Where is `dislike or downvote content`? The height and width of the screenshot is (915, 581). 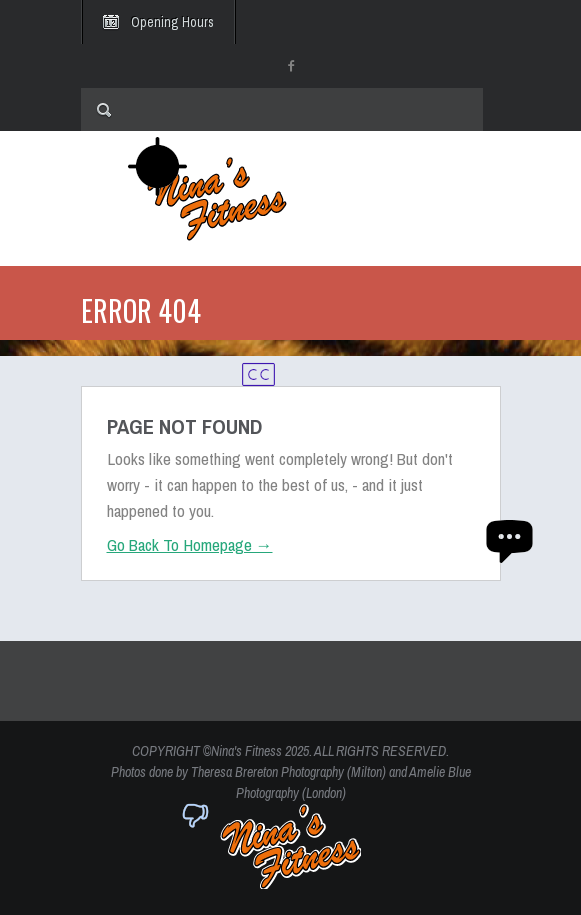 dislike or downvote content is located at coordinates (195, 814).